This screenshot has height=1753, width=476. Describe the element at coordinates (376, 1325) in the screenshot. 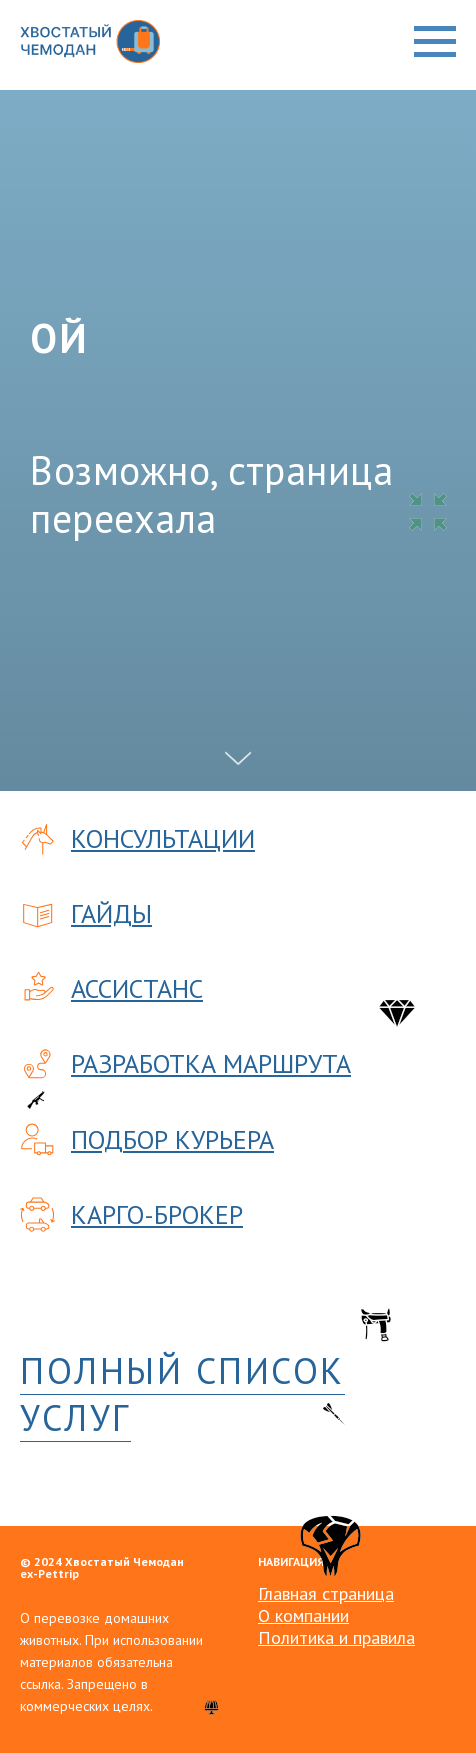

I see `equip saddle to mount` at that location.